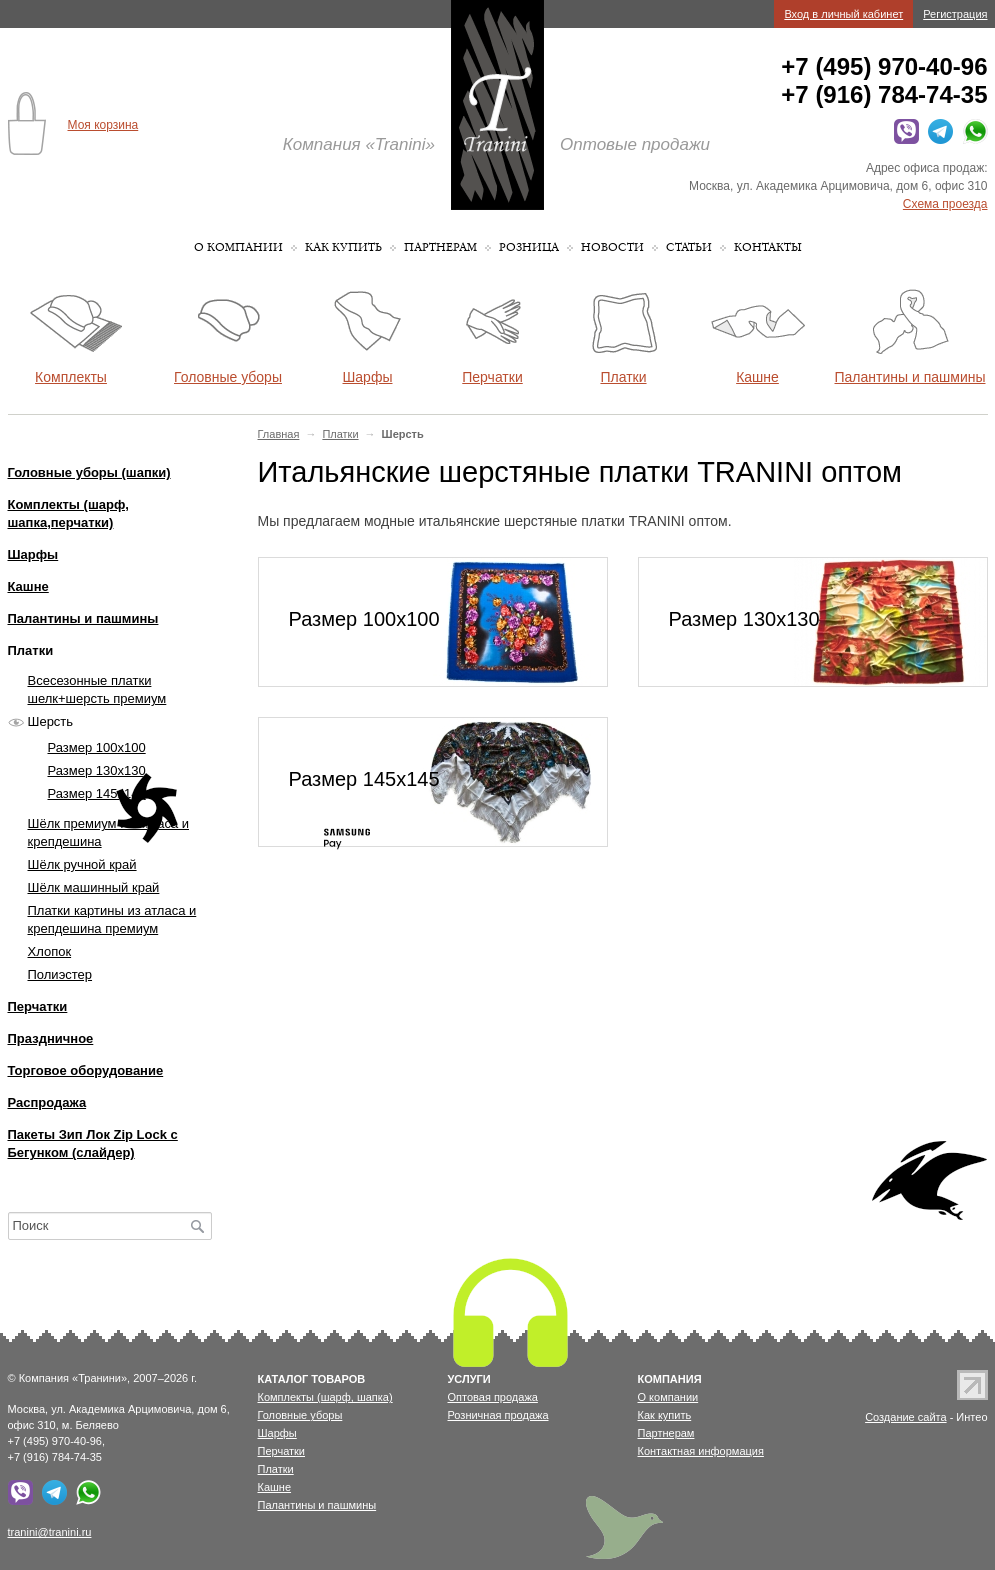 This screenshot has width=995, height=1570. Describe the element at coordinates (929, 1180) in the screenshot. I see `pterodactyl game server management panel logo` at that location.